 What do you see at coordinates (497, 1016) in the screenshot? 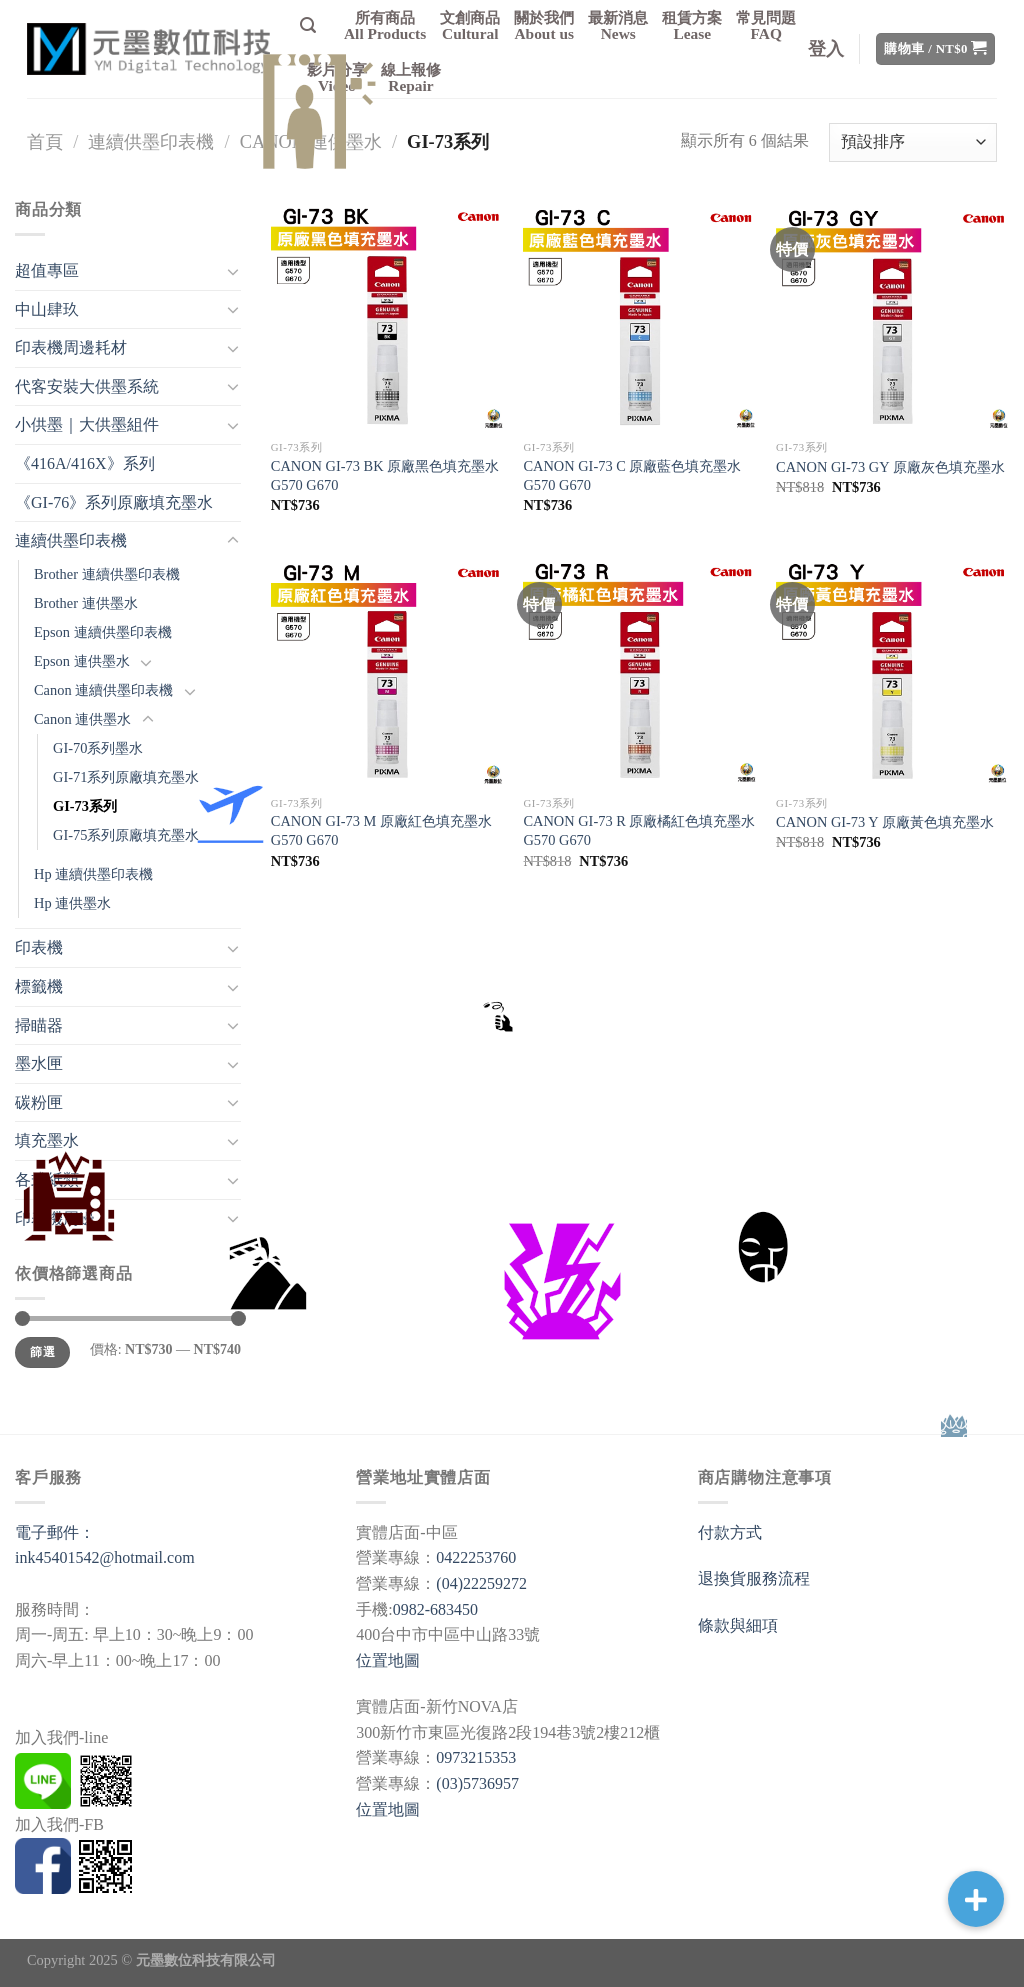
I see `flip a coin for random decision` at bounding box center [497, 1016].